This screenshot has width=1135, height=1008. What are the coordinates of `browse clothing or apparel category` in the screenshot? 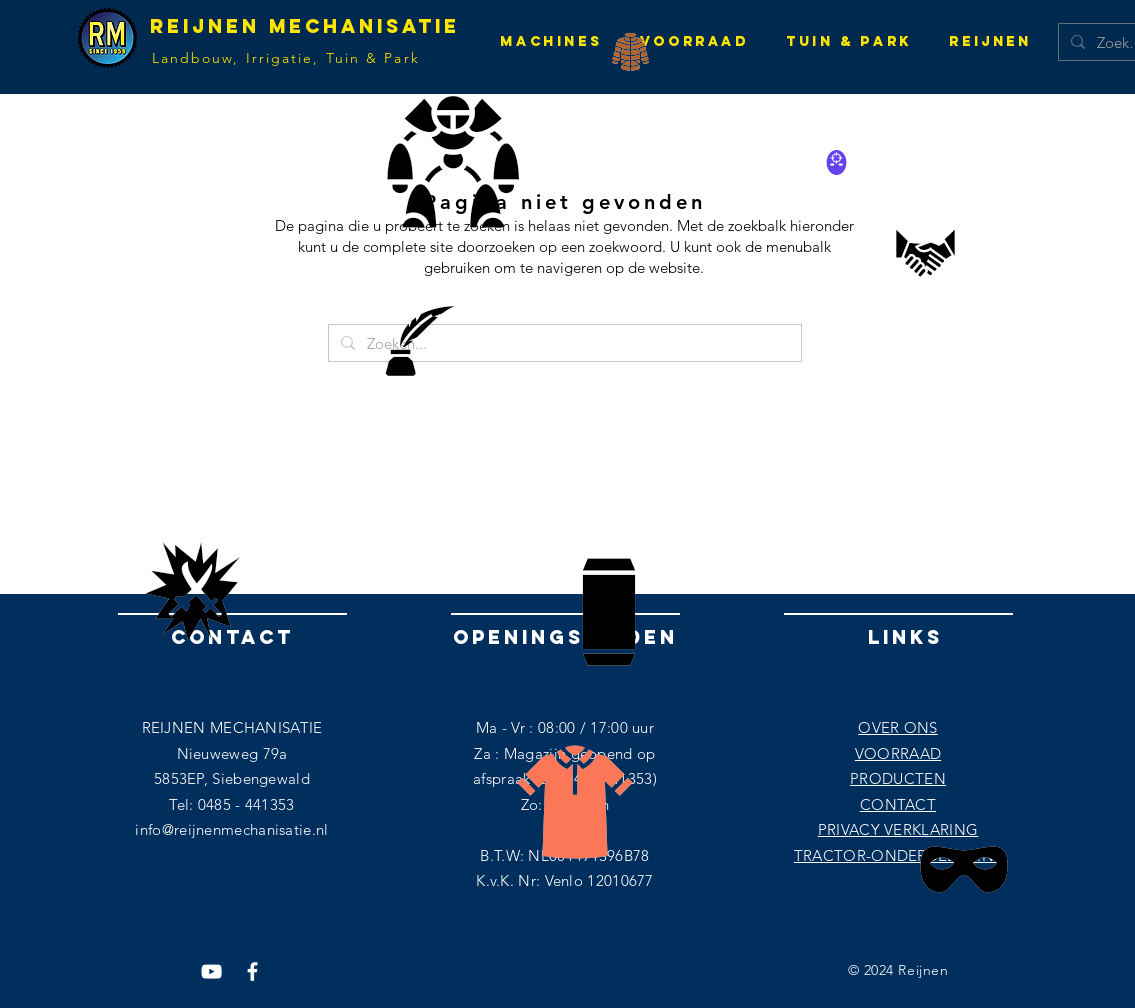 It's located at (575, 802).